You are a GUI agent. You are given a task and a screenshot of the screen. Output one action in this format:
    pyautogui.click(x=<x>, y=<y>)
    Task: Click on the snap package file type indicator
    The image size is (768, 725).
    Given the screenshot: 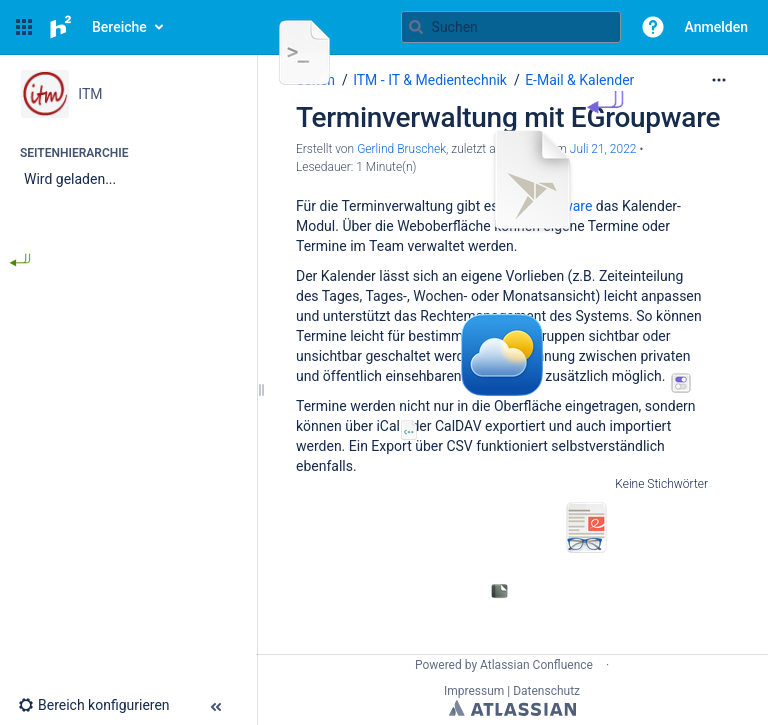 What is the action you would take?
    pyautogui.click(x=532, y=181)
    